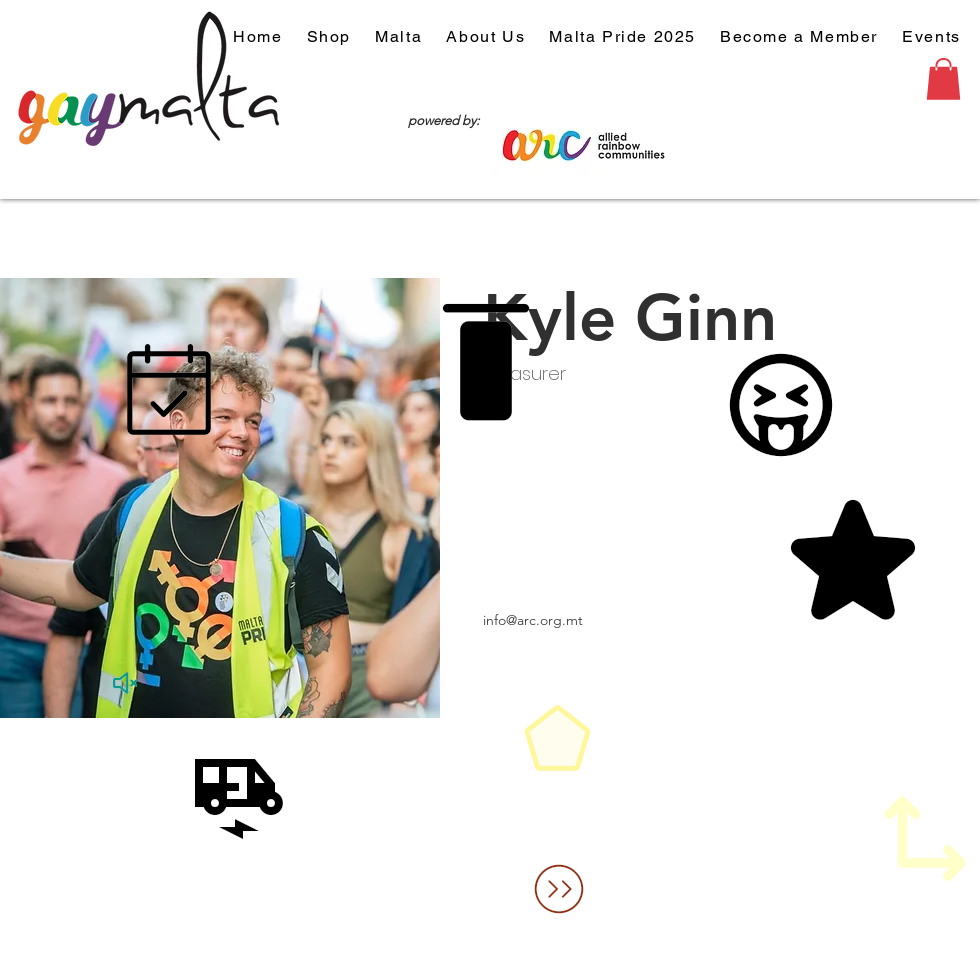 Image resolution: width=980 pixels, height=965 pixels. What do you see at coordinates (559, 889) in the screenshot?
I see `skip forward or advance to end` at bounding box center [559, 889].